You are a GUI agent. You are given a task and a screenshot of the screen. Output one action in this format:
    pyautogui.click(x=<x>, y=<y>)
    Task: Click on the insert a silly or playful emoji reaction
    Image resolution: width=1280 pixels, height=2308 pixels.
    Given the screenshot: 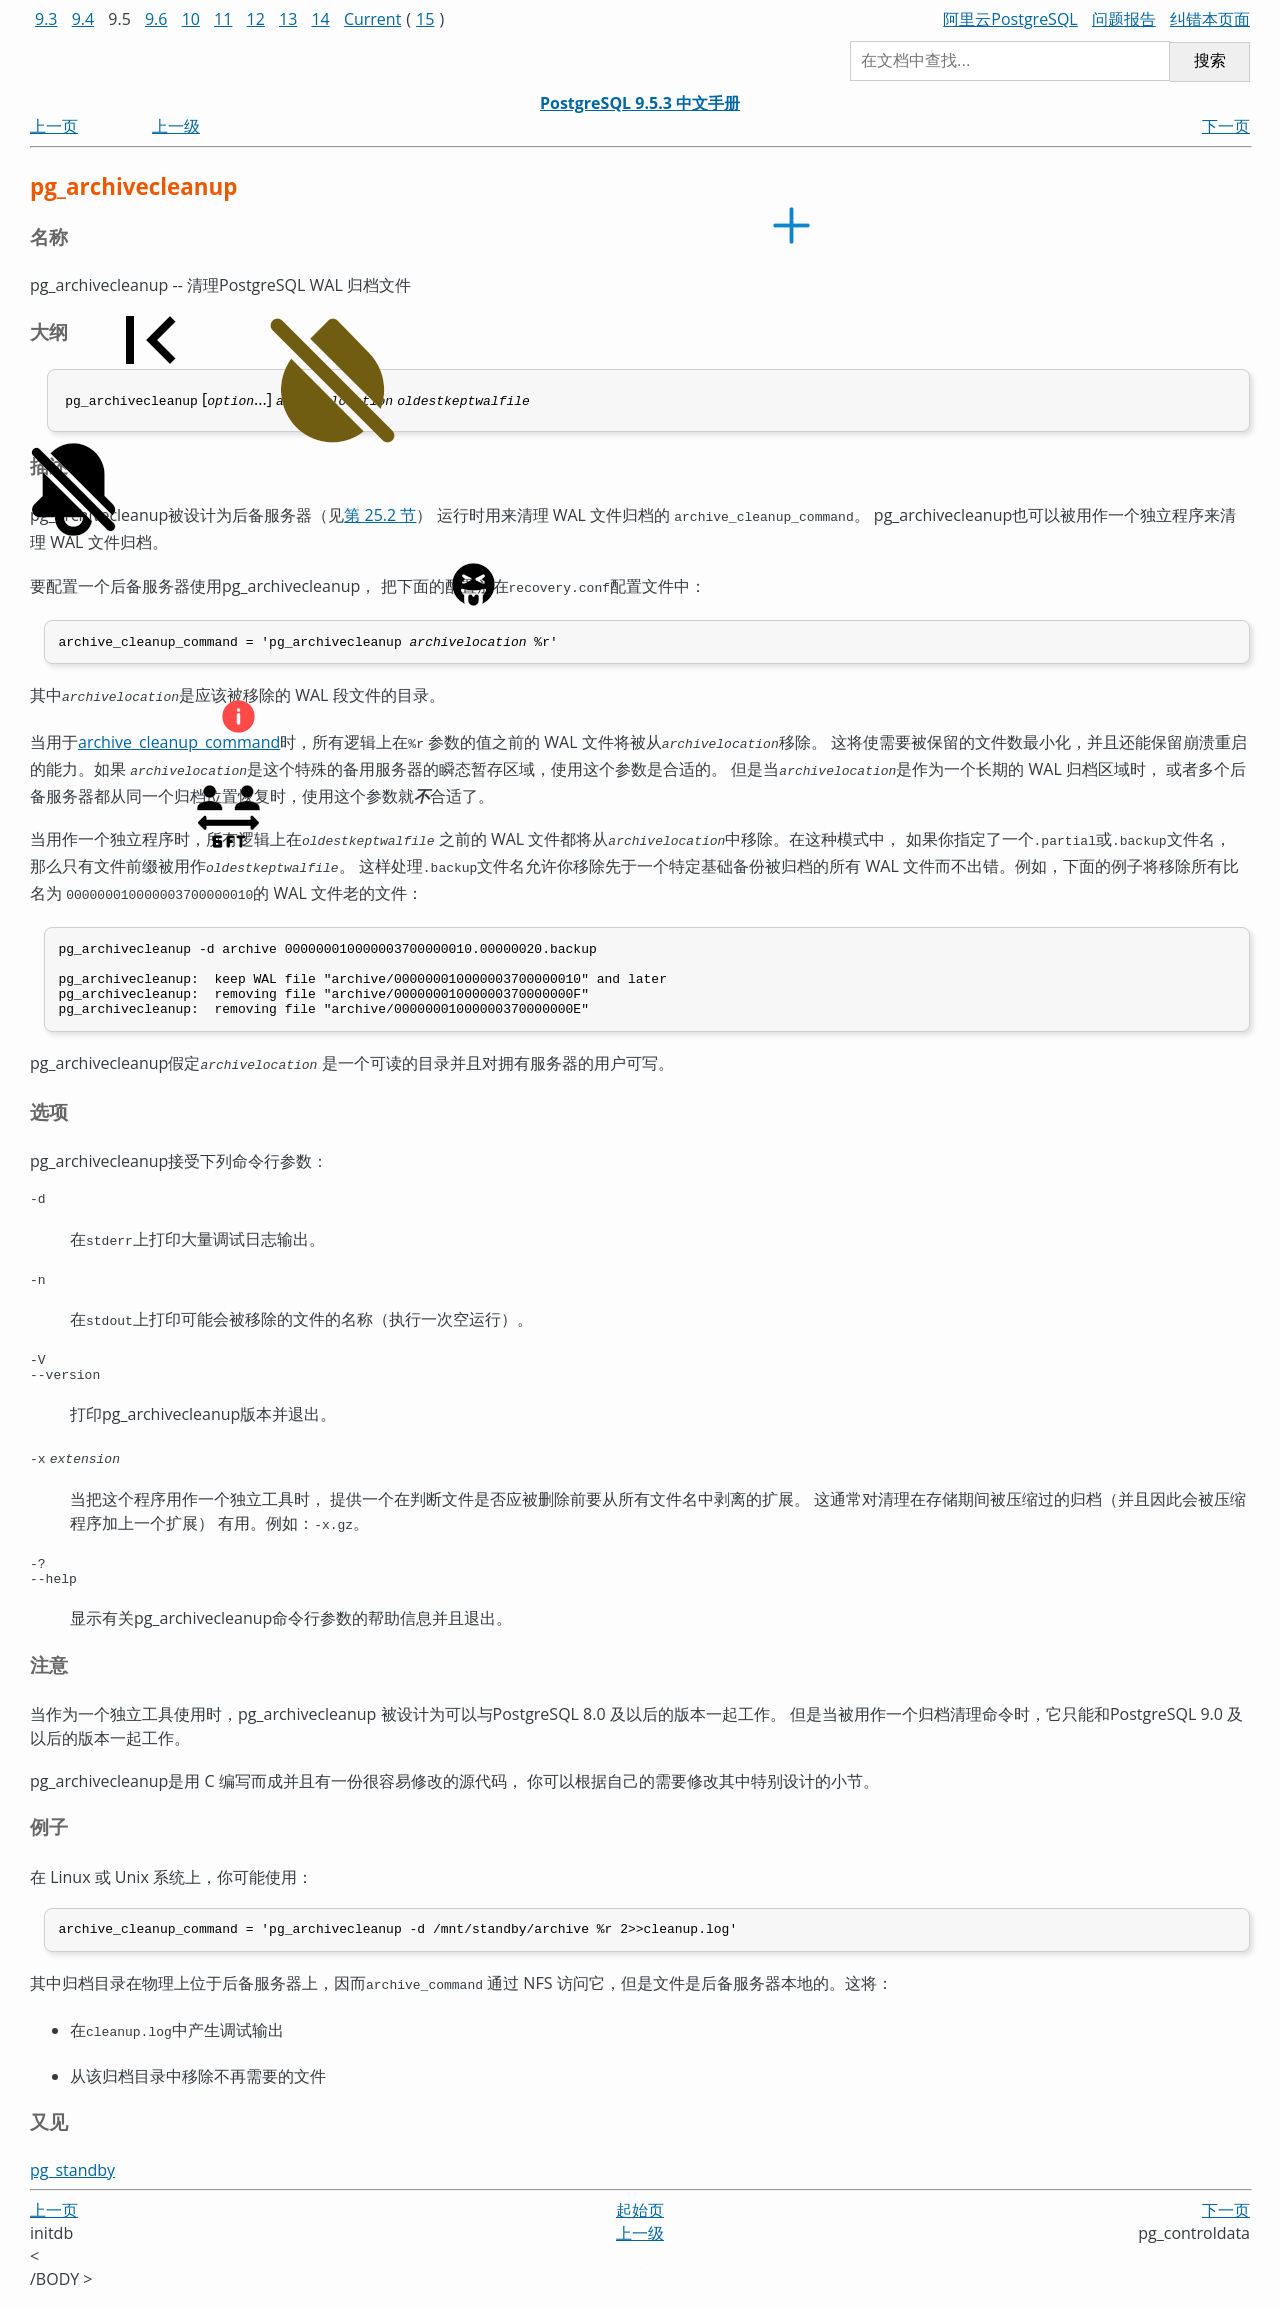 What is the action you would take?
    pyautogui.click(x=473, y=584)
    